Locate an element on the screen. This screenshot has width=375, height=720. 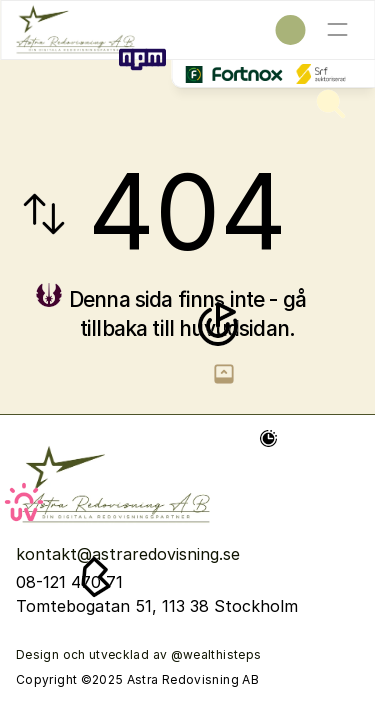
indicates Jedi Order affiliation or Star Wars themed content is located at coordinates (49, 295).